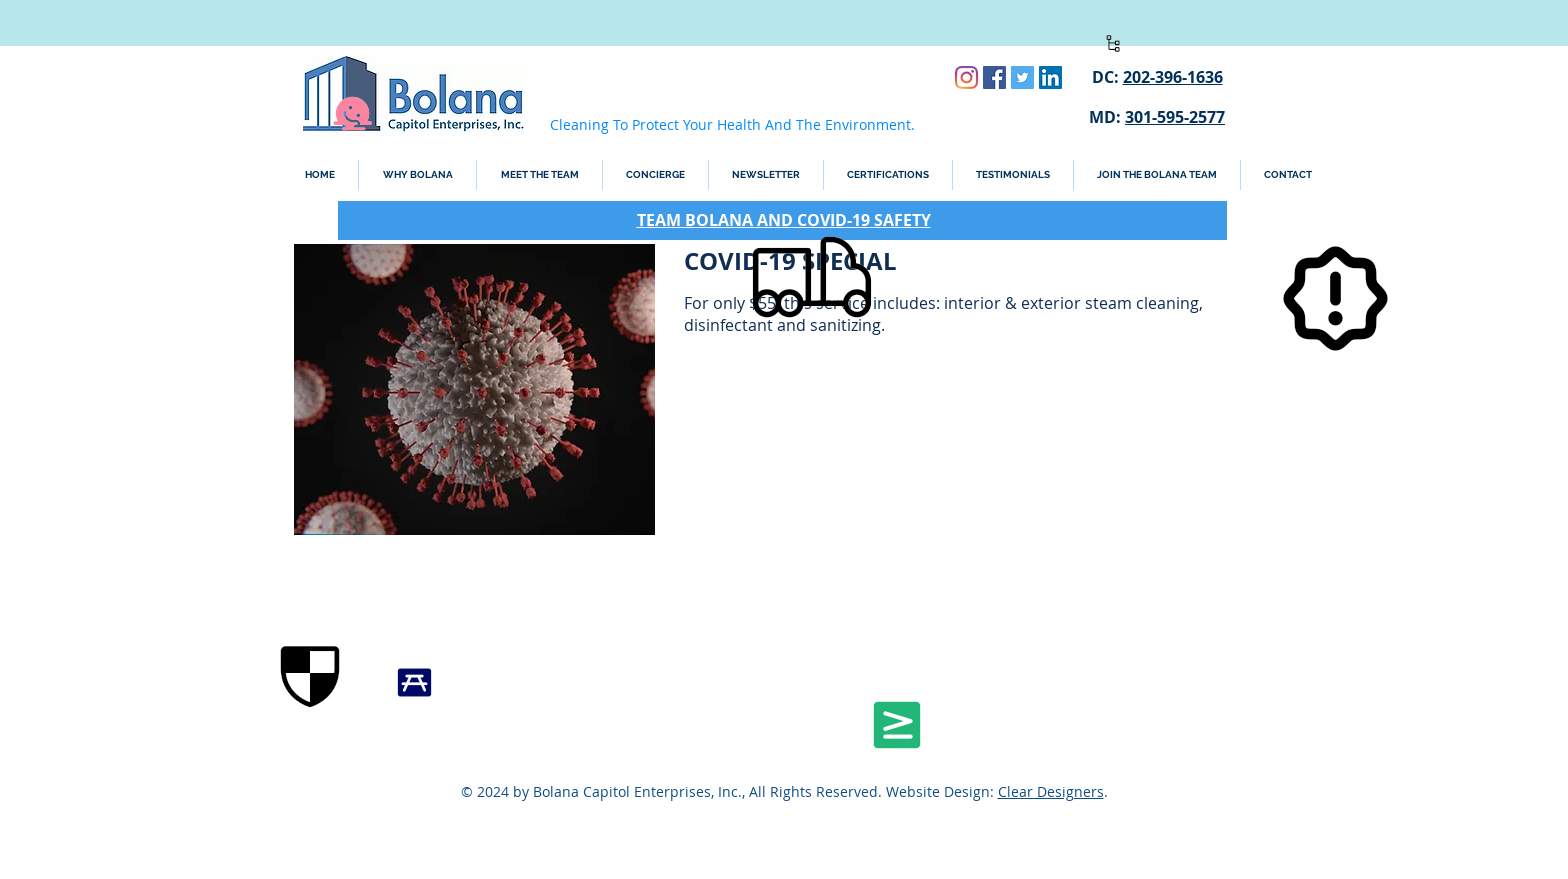 The height and width of the screenshot is (879, 1568). What do you see at coordinates (414, 682) in the screenshot?
I see `indicates a picnic area or rest stop` at bounding box center [414, 682].